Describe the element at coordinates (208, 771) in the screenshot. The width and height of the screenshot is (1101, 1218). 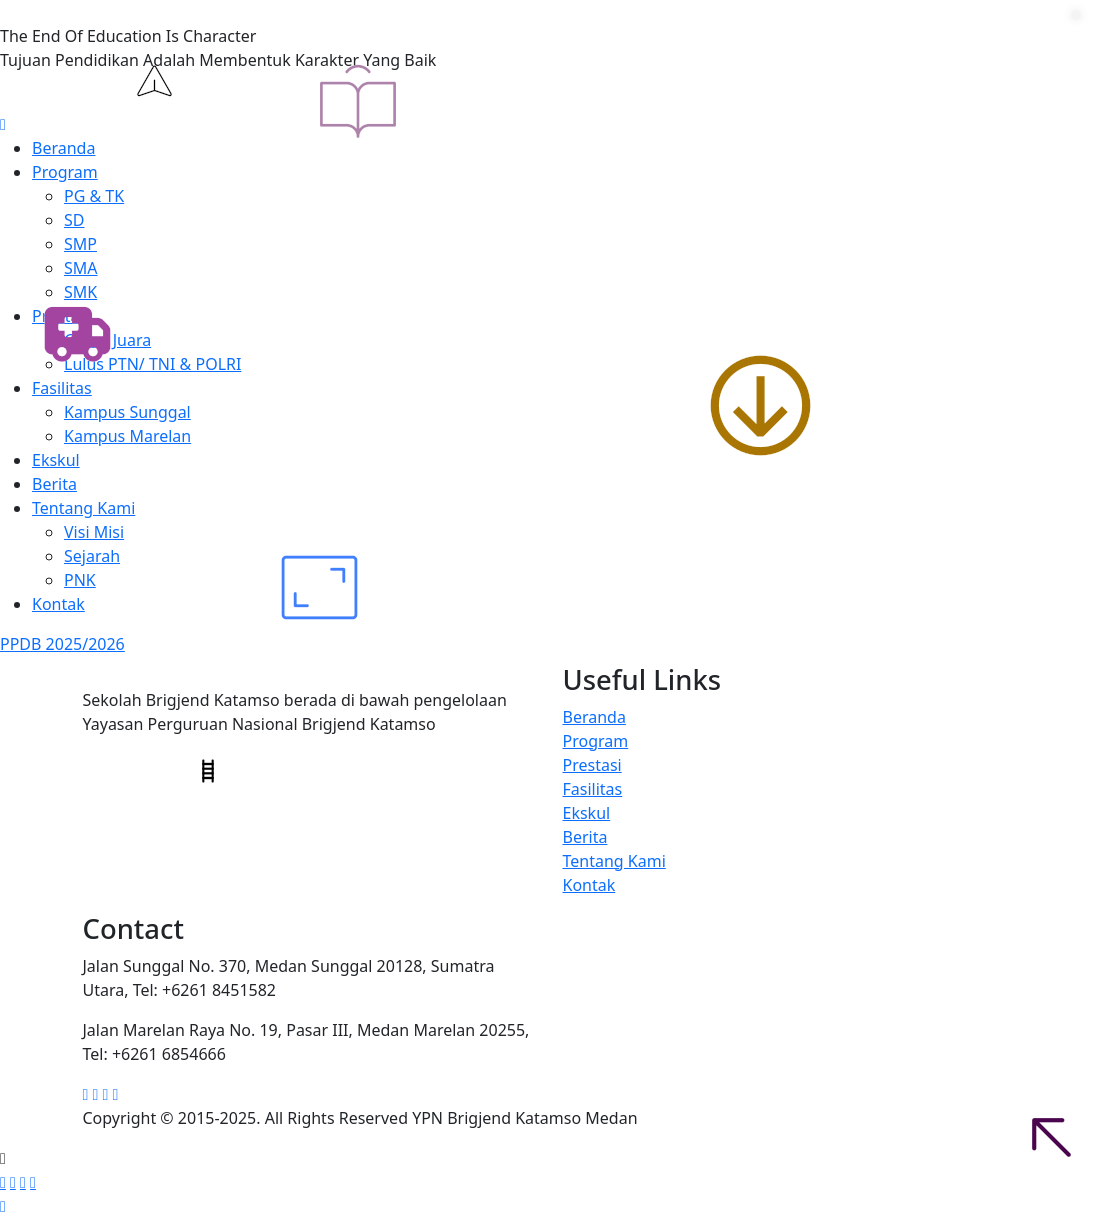
I see `access tools or equipment section` at that location.